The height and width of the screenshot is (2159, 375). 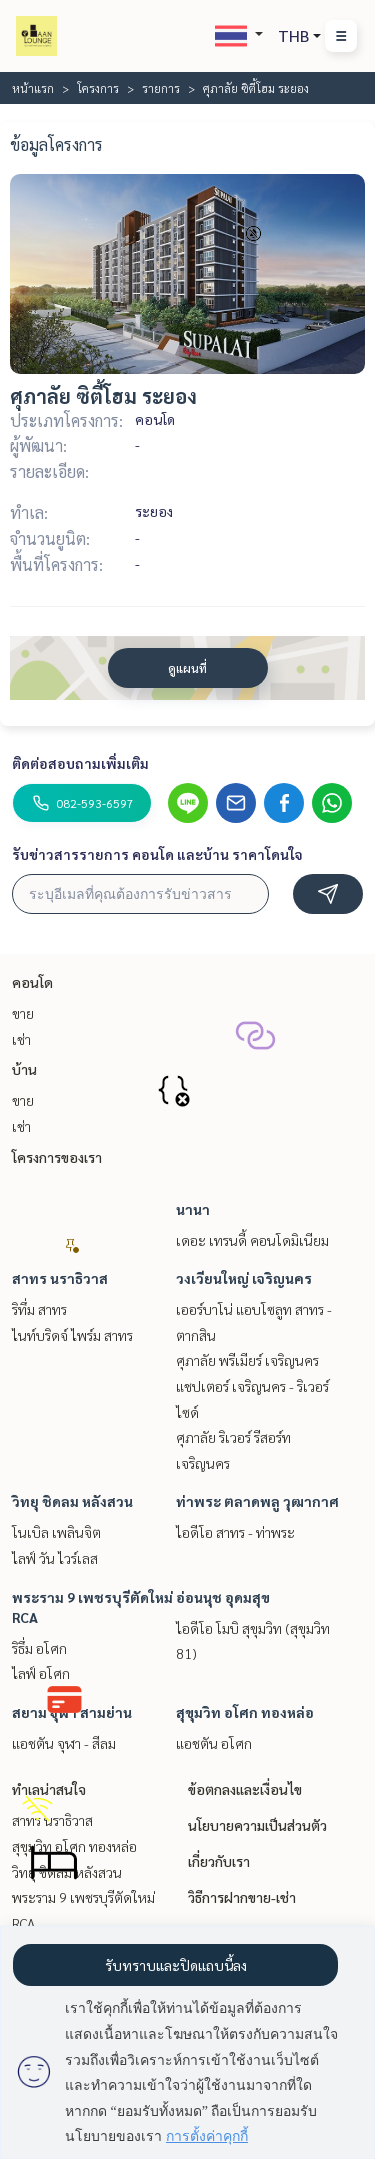 What do you see at coordinates (37, 1808) in the screenshot?
I see `indicates no wifi connection` at bounding box center [37, 1808].